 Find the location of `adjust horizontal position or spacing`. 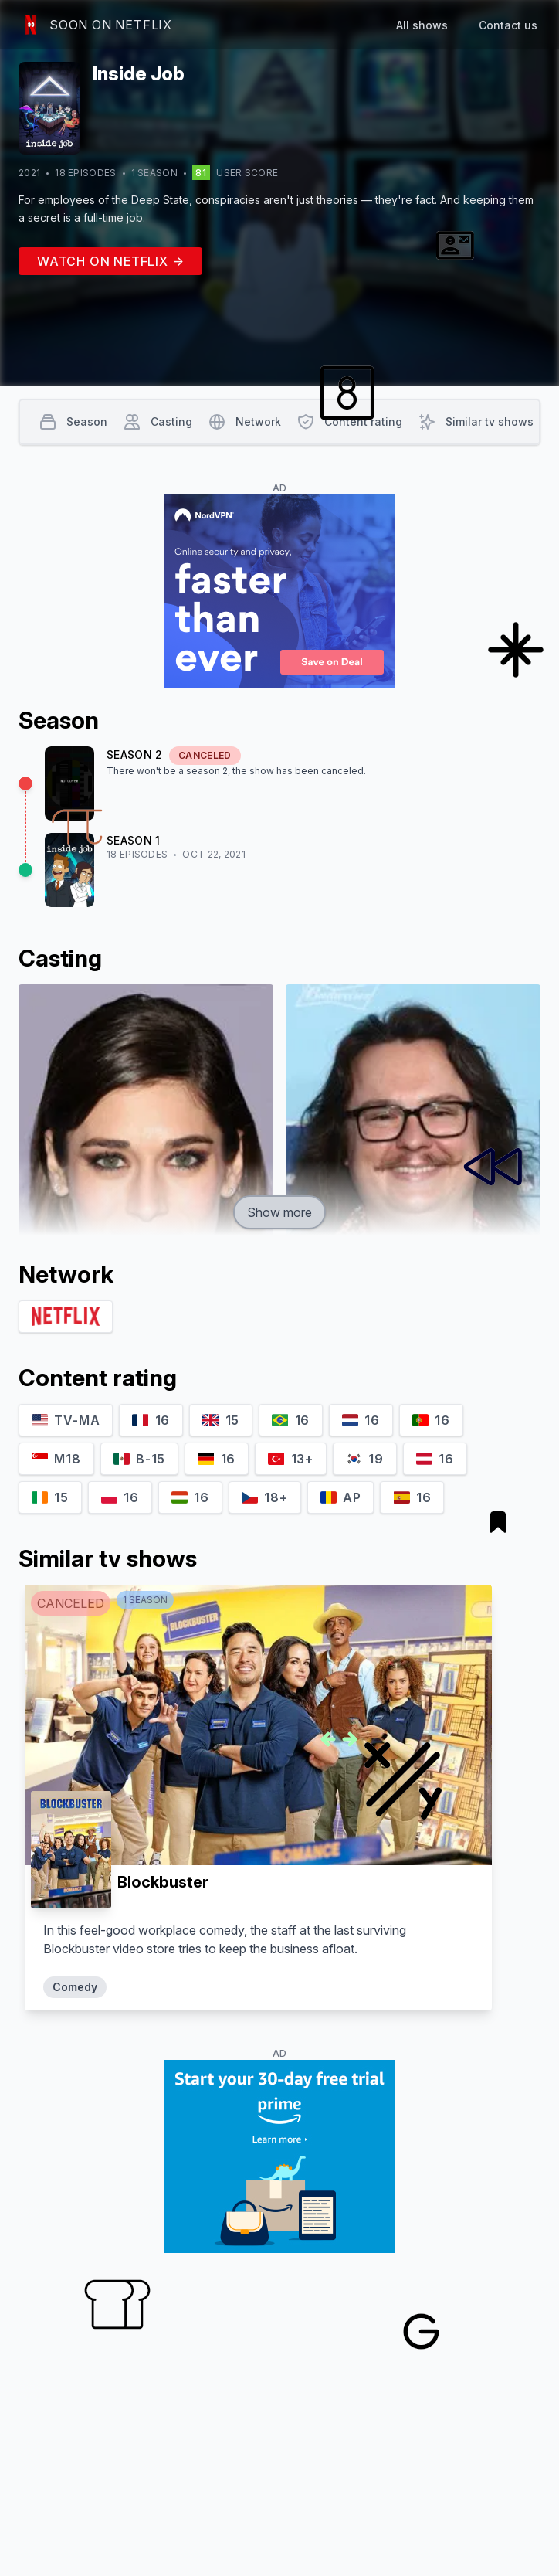

adjust horizontal position or spacing is located at coordinates (339, 1739).